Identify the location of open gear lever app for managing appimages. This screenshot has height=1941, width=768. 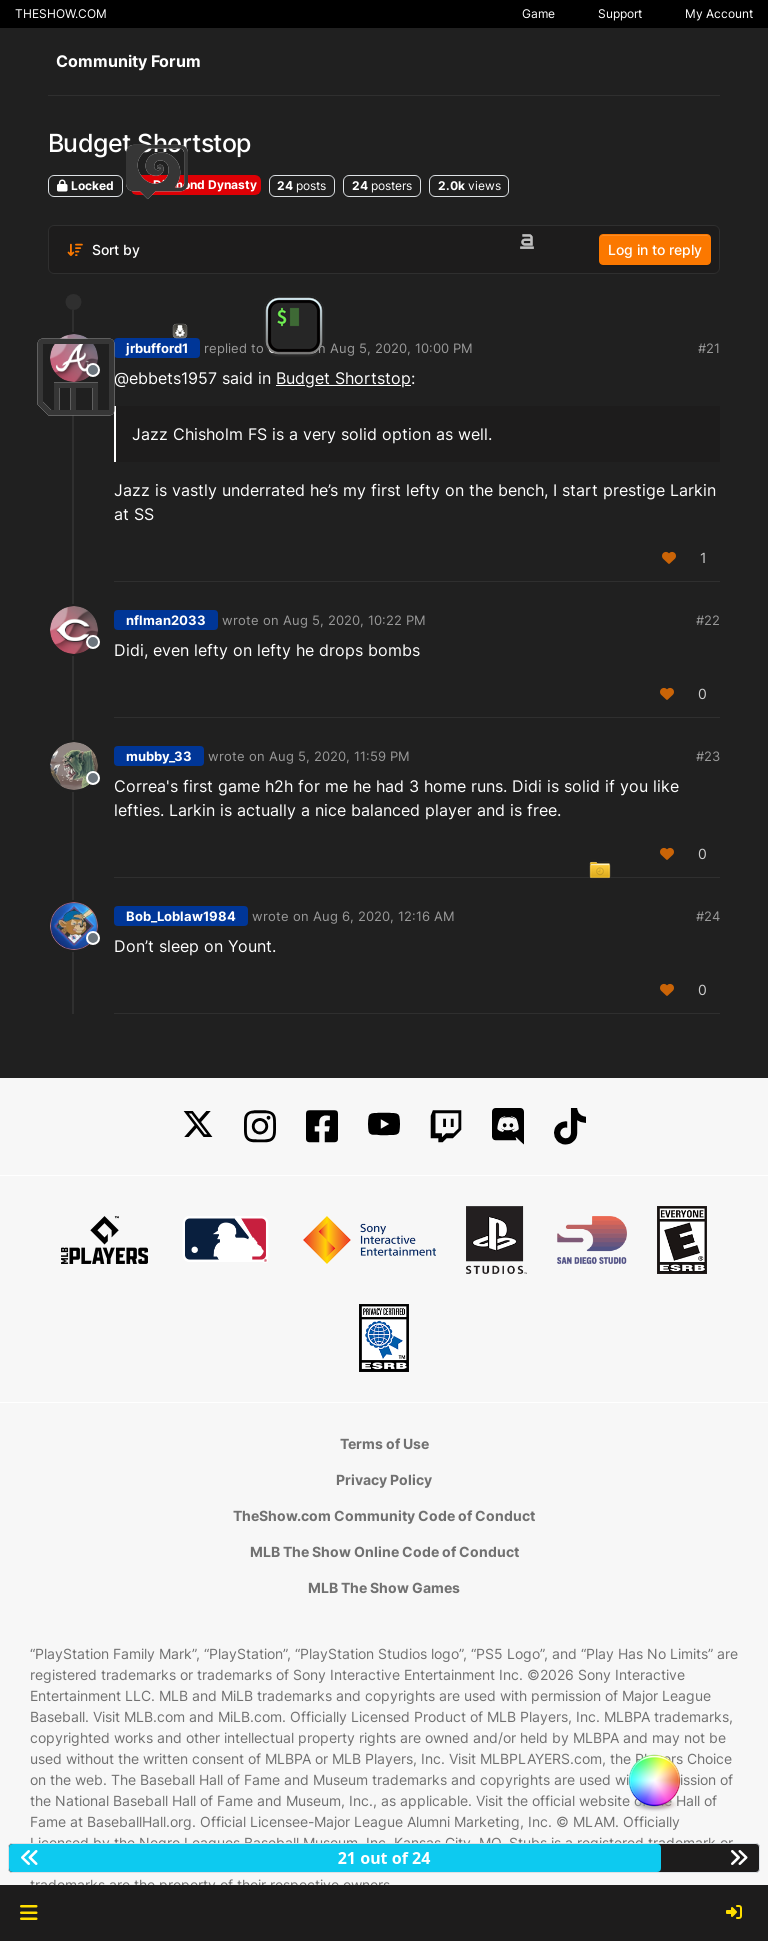
(180, 331).